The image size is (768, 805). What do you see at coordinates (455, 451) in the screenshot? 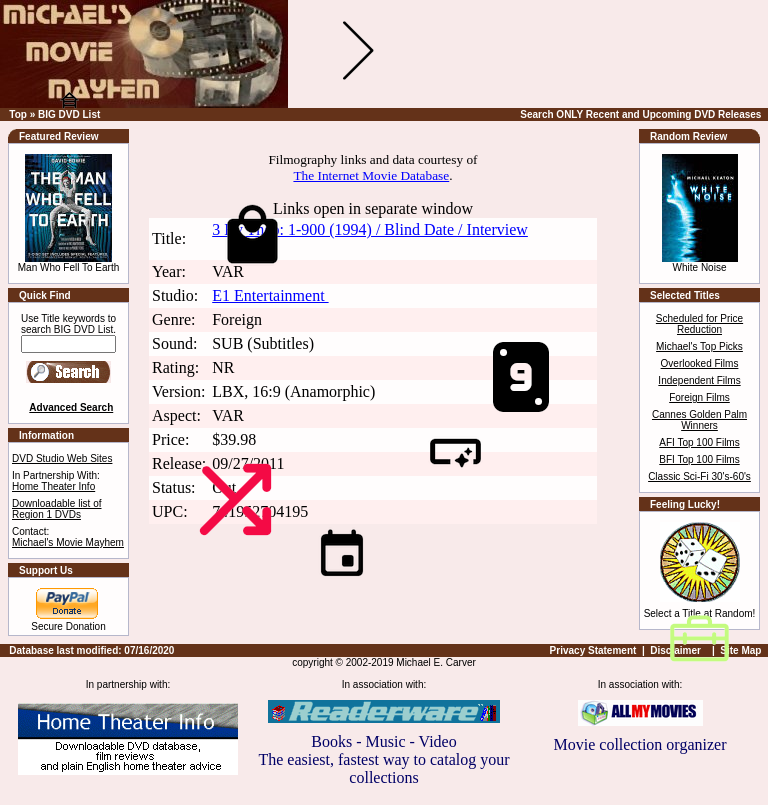
I see `add a smart or AI-powered action button` at bounding box center [455, 451].